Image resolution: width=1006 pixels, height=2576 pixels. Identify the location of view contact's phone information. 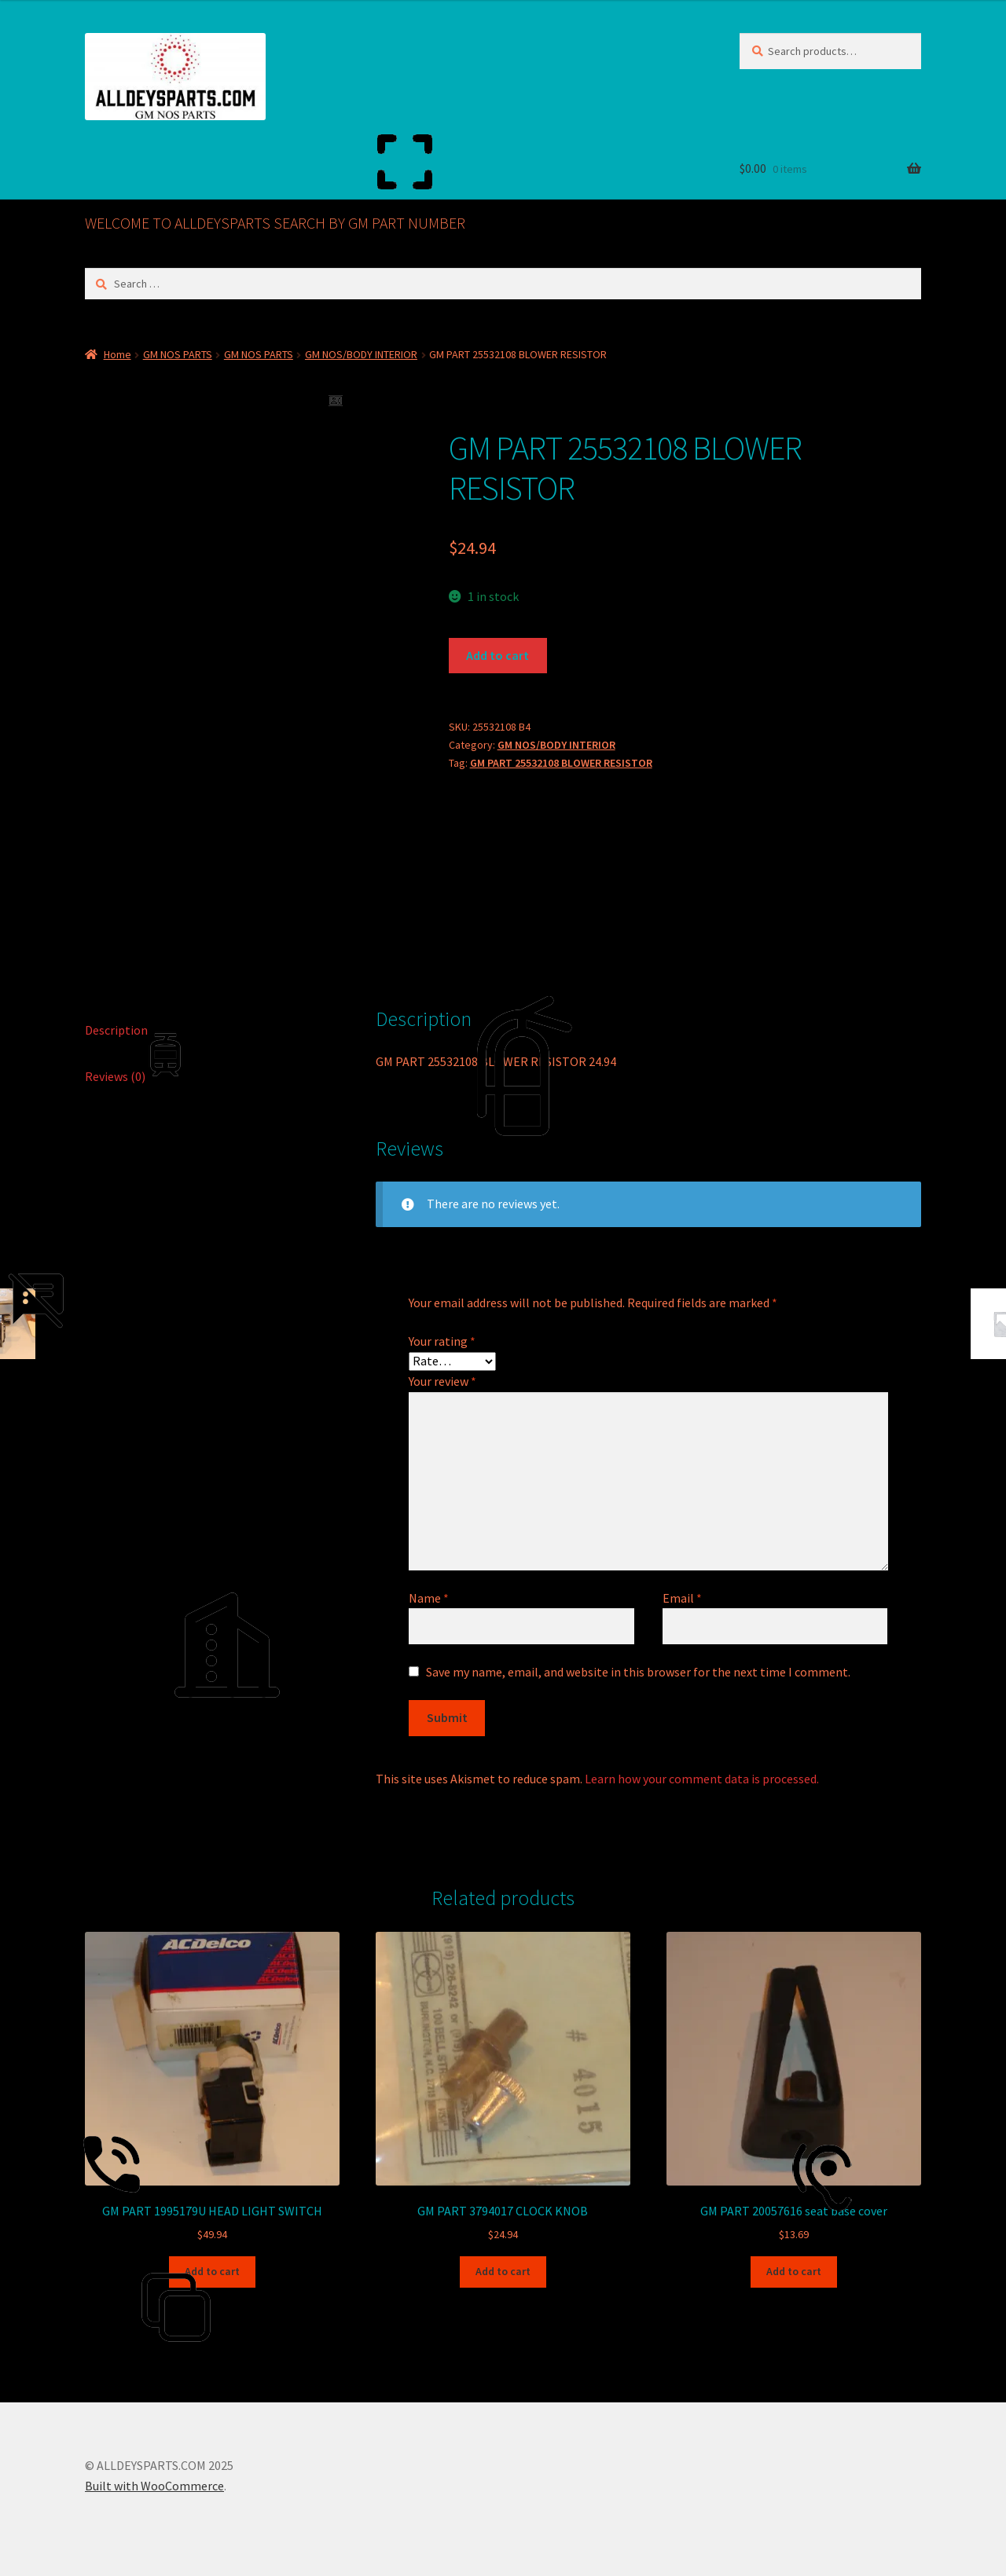
(336, 401).